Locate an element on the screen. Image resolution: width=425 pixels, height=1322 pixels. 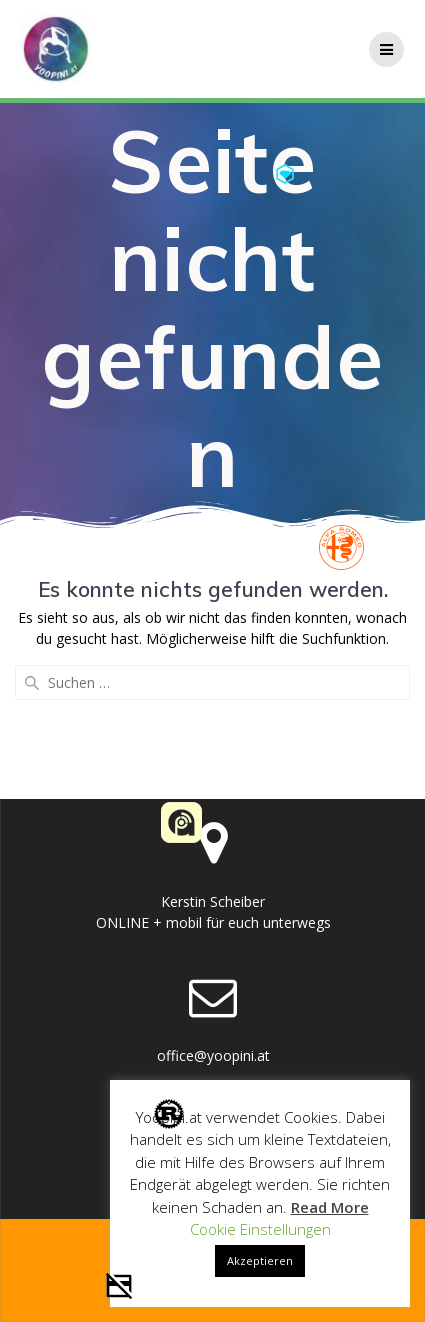
Alfa Romeo brand logo is located at coordinates (341, 547).